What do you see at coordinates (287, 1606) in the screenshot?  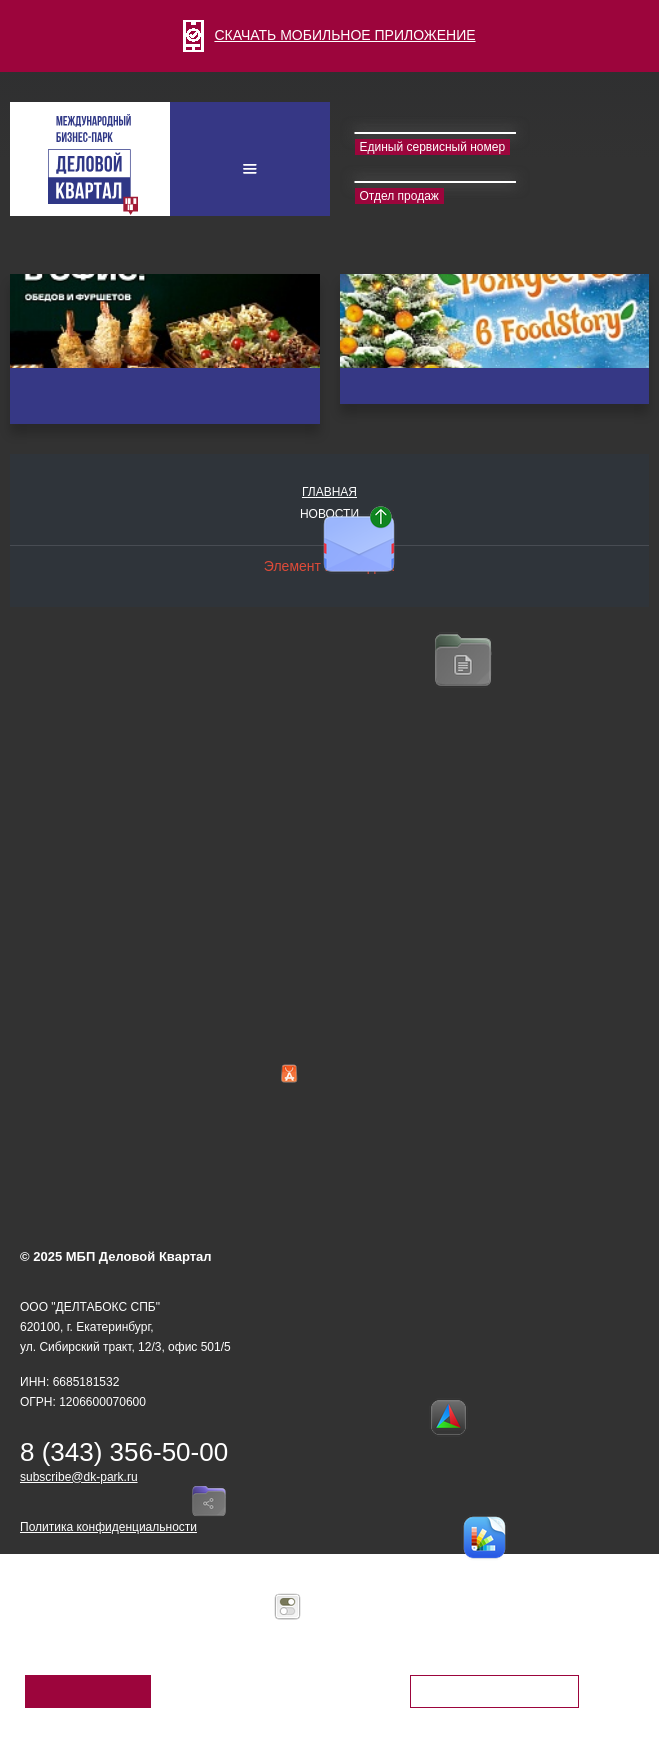 I see `open desktop preferences or settings` at bounding box center [287, 1606].